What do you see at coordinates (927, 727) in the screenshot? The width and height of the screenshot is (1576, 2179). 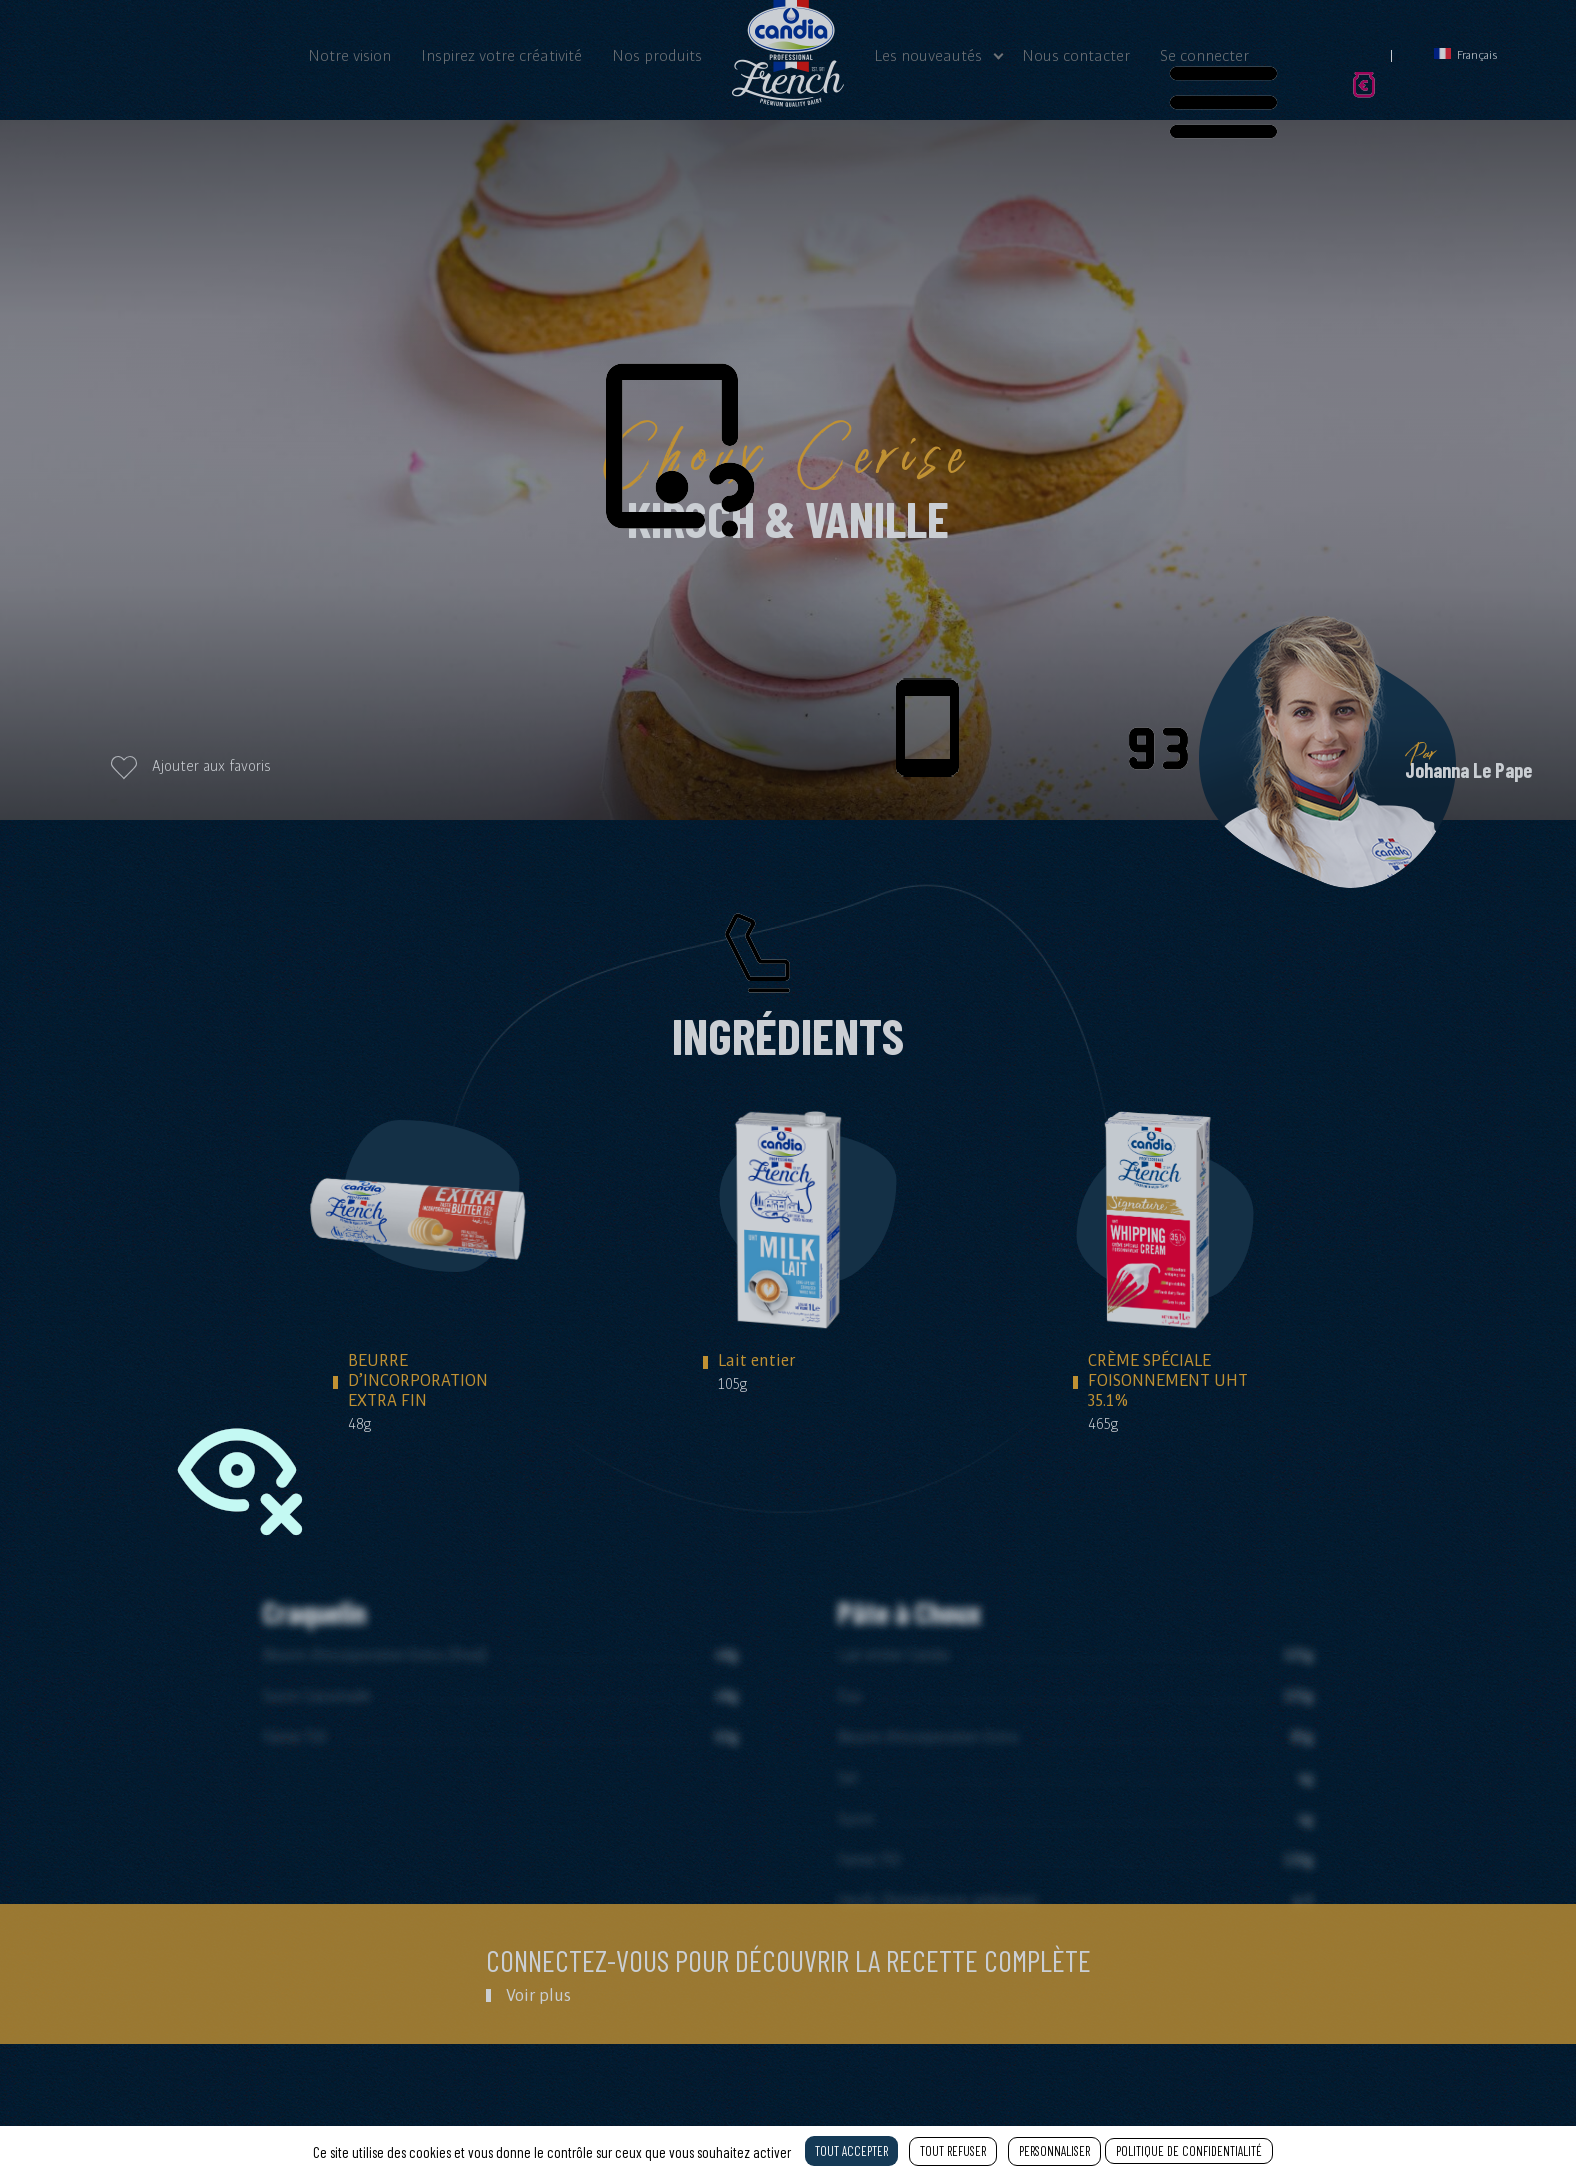 I see `indicates mobile device or smartphone view` at bounding box center [927, 727].